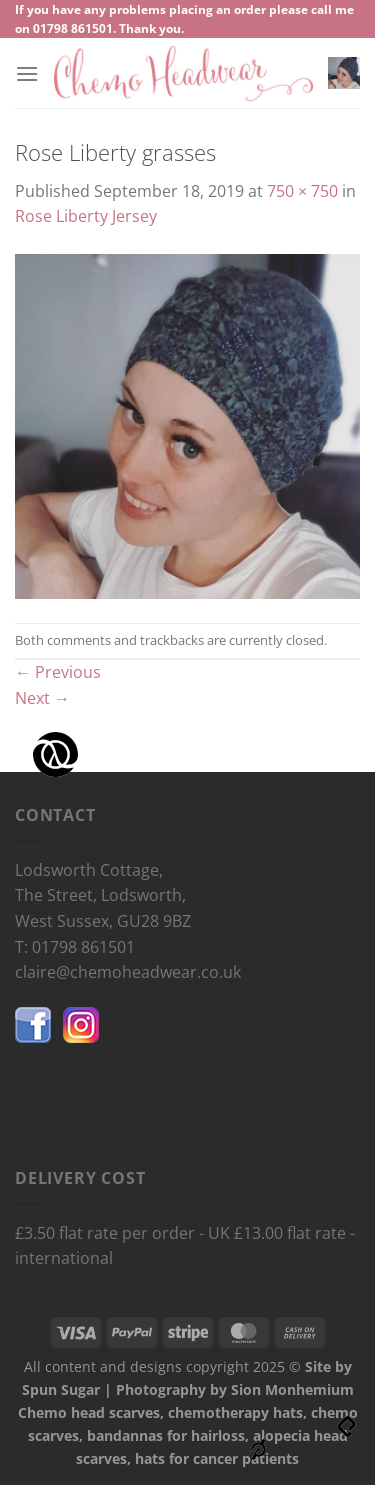 The height and width of the screenshot is (1485, 375). What do you see at coordinates (258, 1449) in the screenshot?
I see `open the Peloton app` at bounding box center [258, 1449].